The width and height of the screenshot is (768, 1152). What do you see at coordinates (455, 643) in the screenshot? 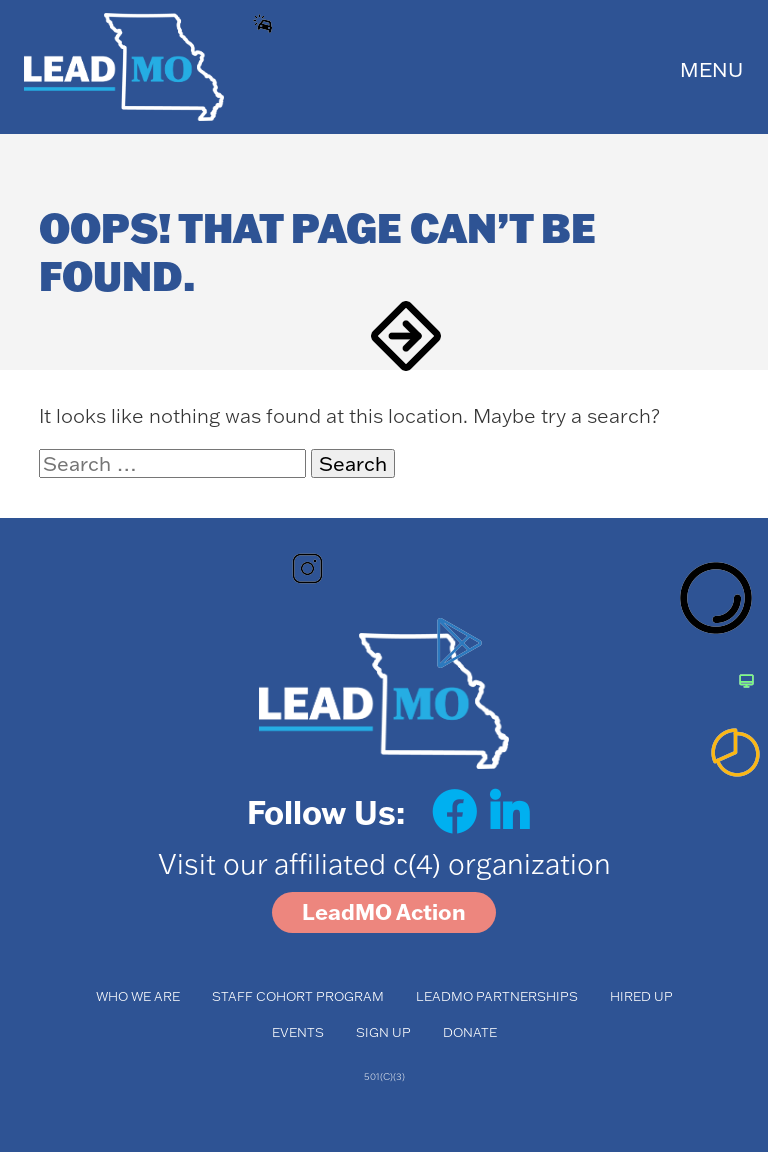
I see `open google play store` at bounding box center [455, 643].